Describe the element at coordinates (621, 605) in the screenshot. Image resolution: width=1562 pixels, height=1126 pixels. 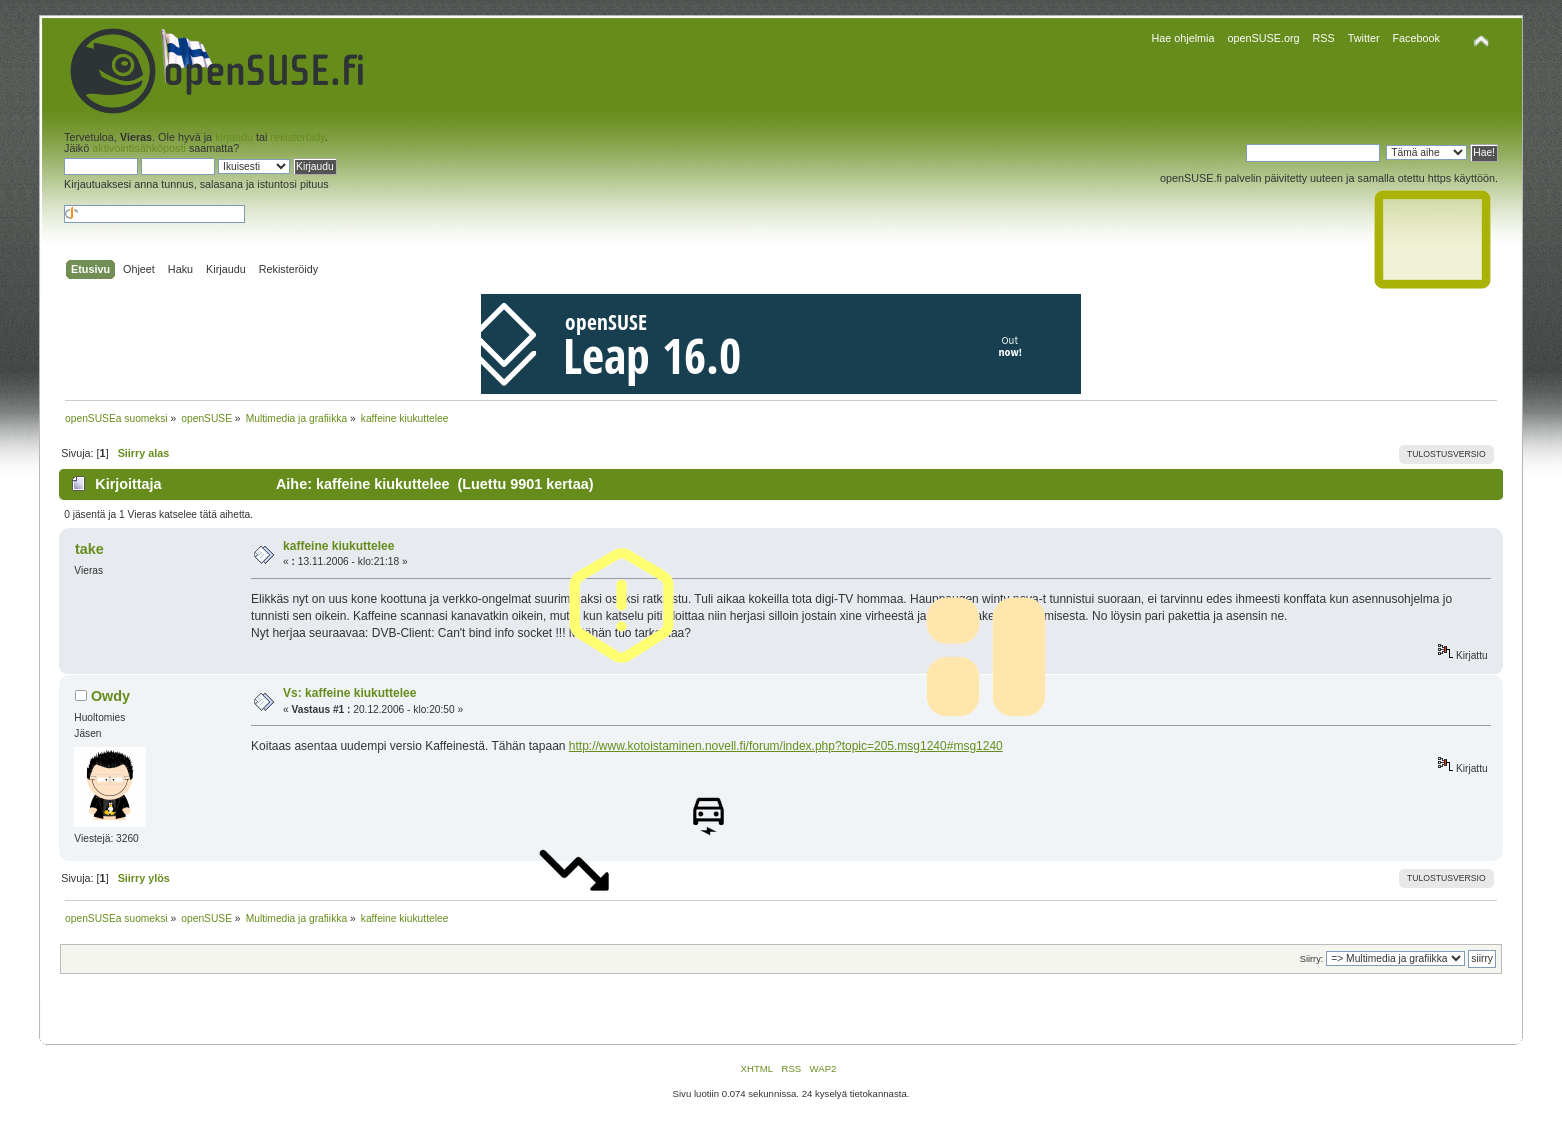
I see `indicates a warning or critical alert` at that location.